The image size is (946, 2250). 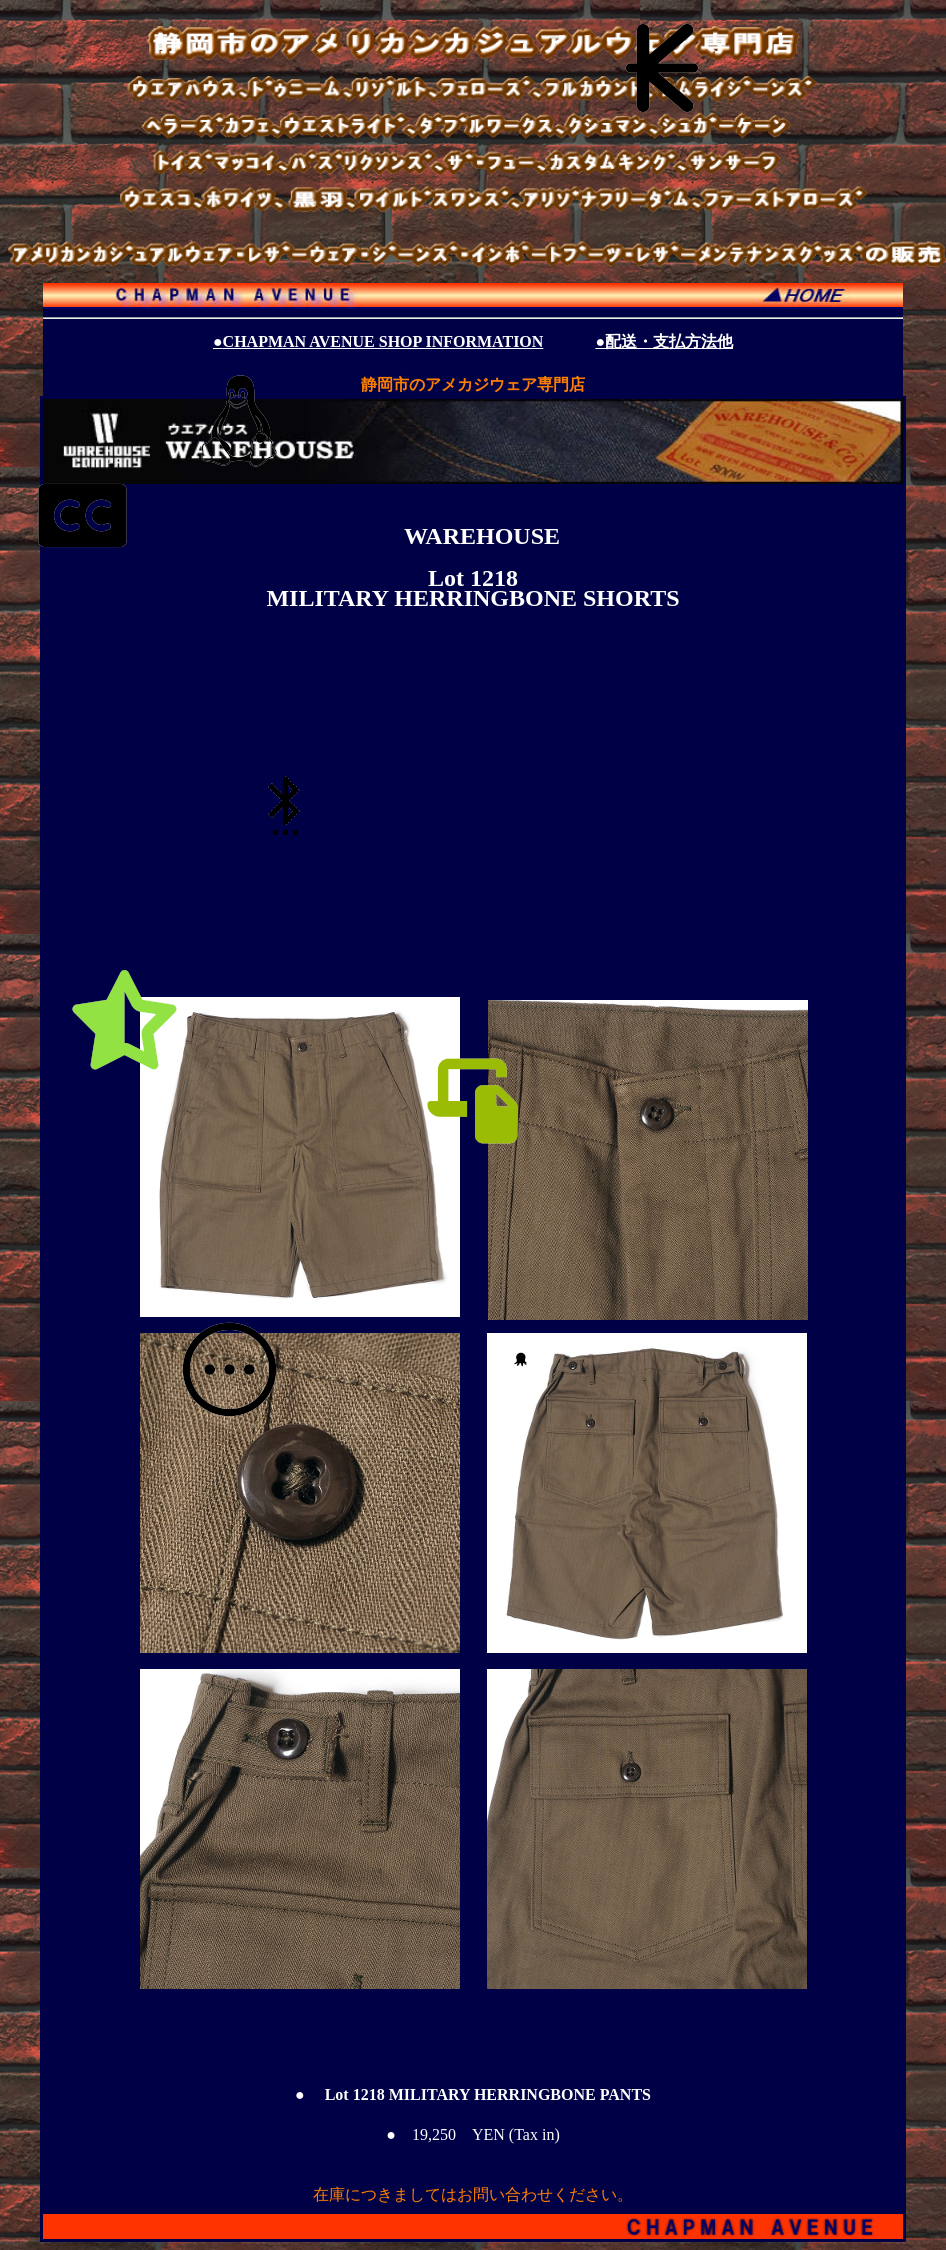 I want to click on access bluetooth settings, so click(x=285, y=805).